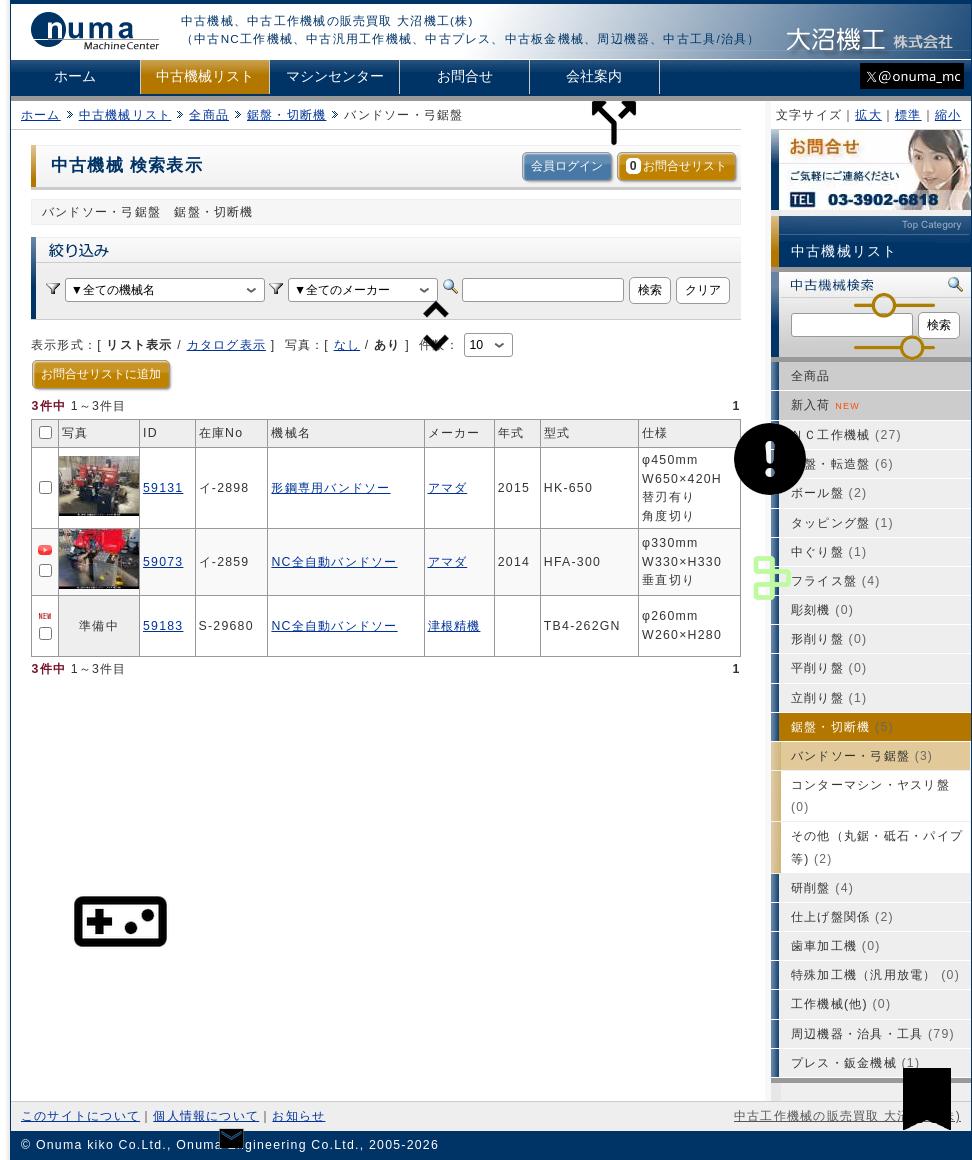  I want to click on split or fork a call to multiple recipients, so click(614, 123).